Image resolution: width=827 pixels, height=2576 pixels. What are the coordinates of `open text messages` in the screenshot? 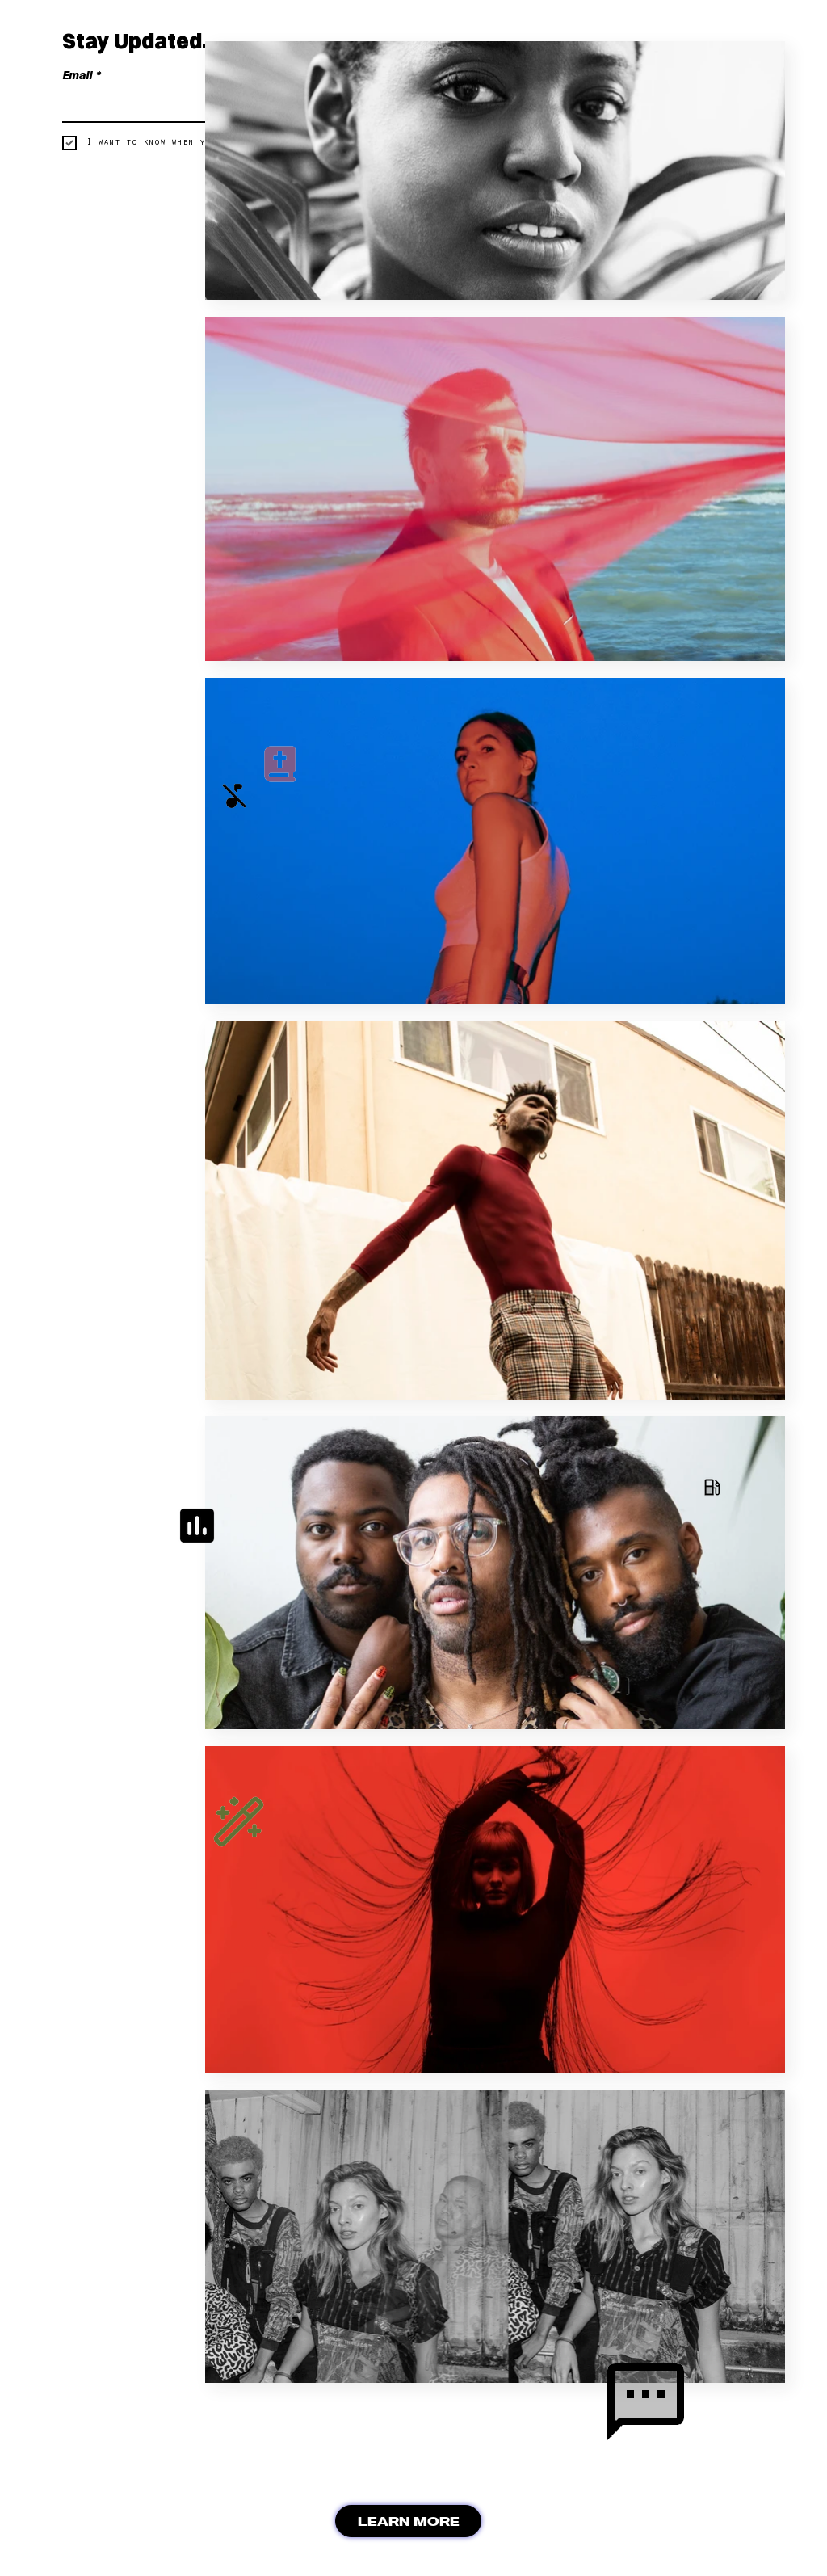 It's located at (645, 2401).